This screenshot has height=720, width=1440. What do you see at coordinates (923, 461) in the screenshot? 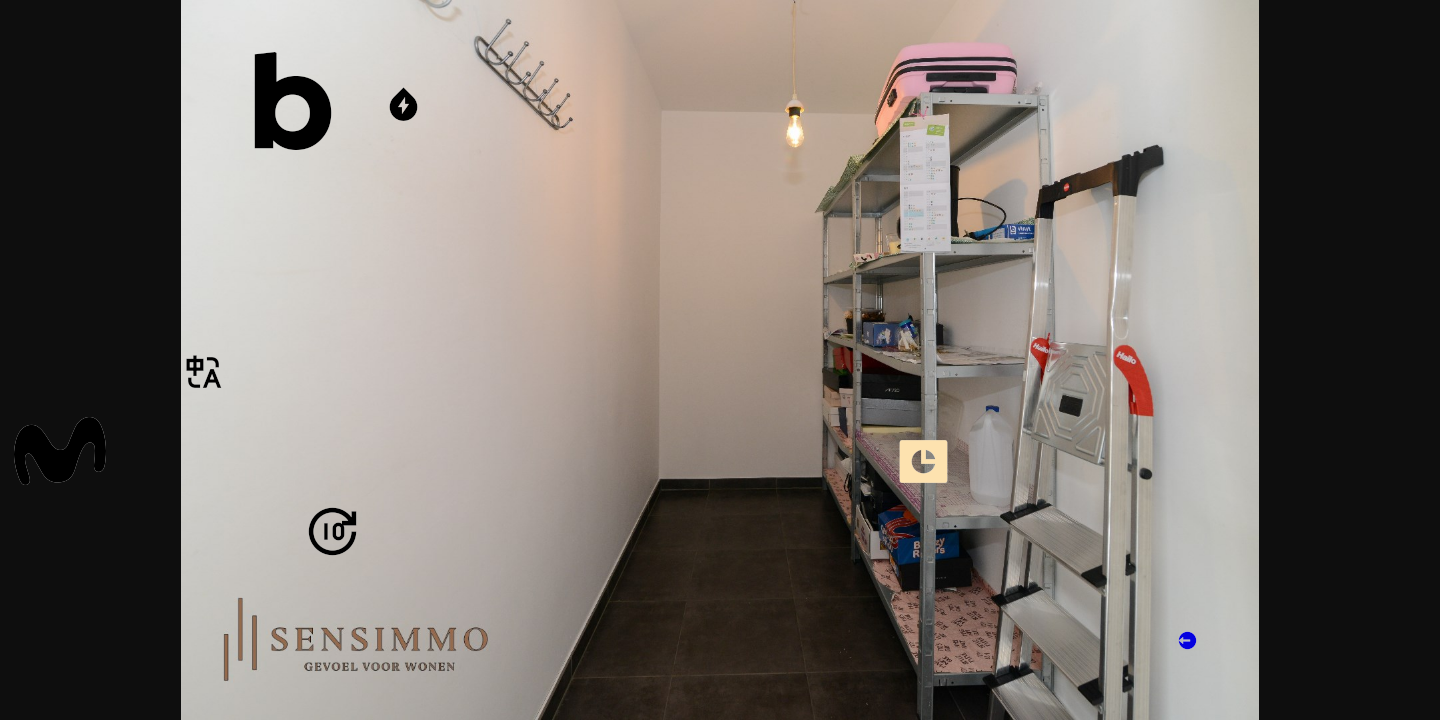
I see `view business analytics dashboard` at bounding box center [923, 461].